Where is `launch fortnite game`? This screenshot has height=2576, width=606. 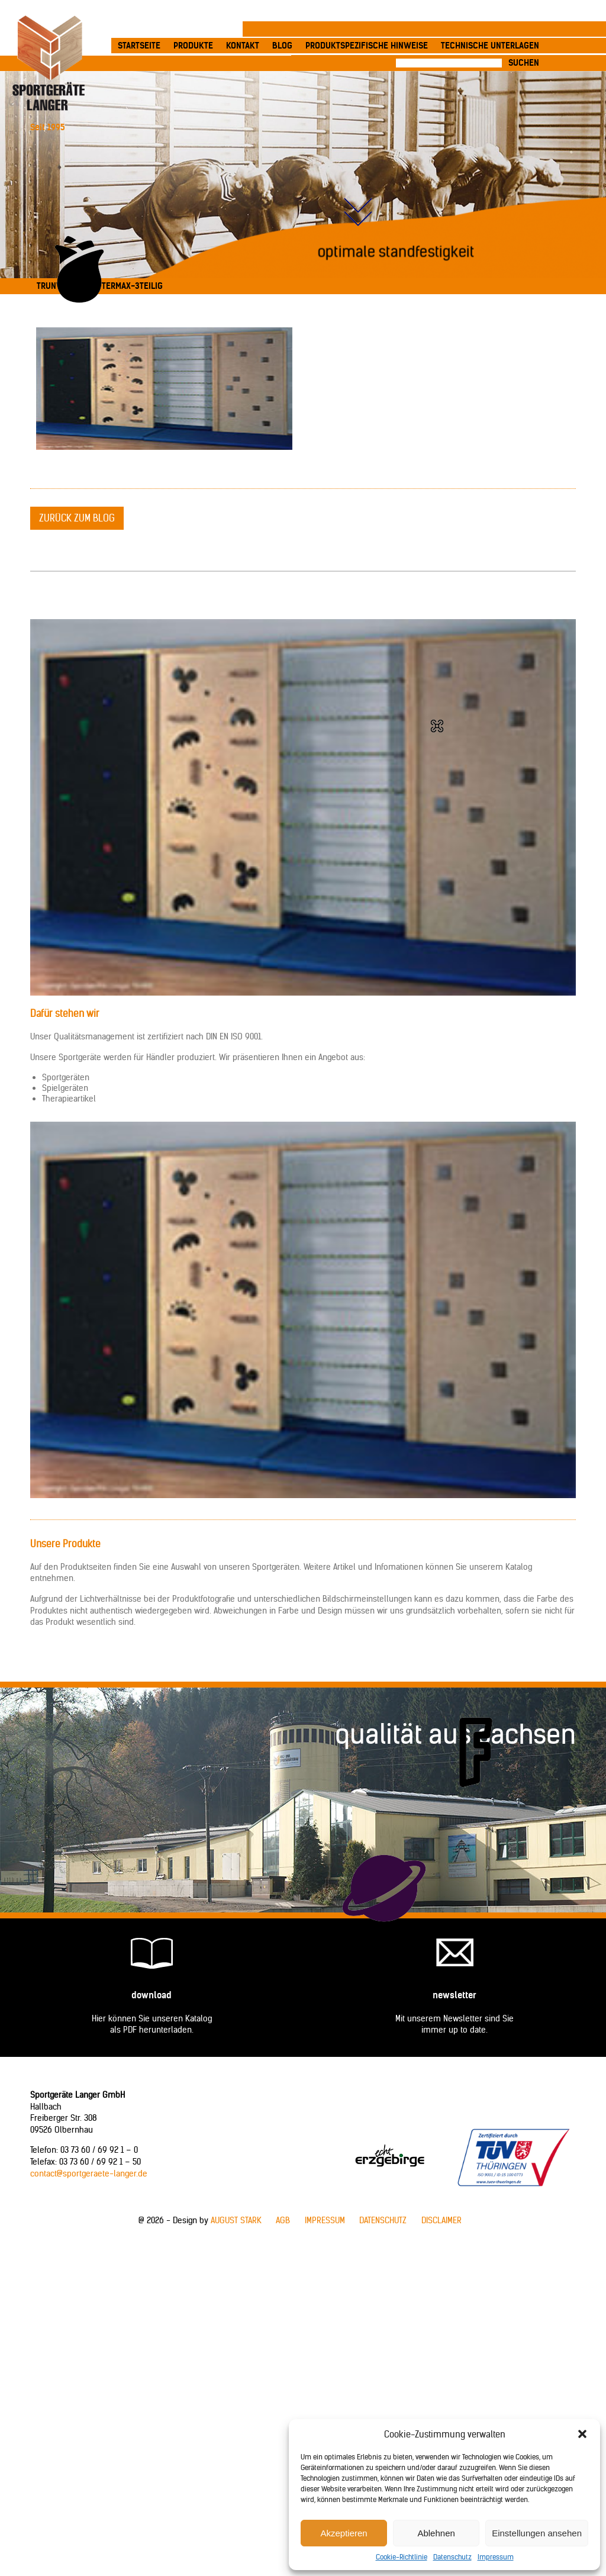
launch fortnite game is located at coordinates (476, 1752).